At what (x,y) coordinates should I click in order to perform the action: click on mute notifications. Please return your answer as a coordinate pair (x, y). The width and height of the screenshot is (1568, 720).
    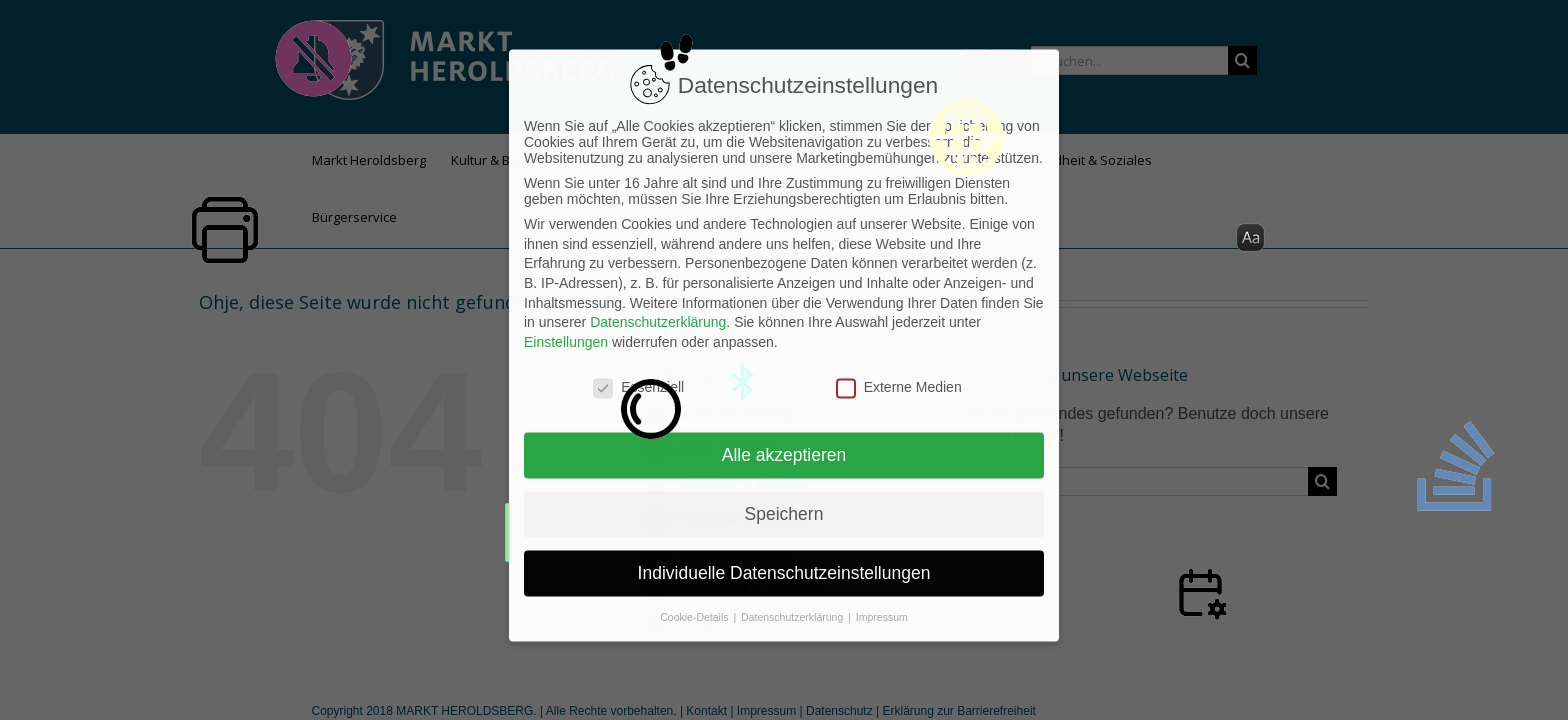
    Looking at the image, I should click on (313, 58).